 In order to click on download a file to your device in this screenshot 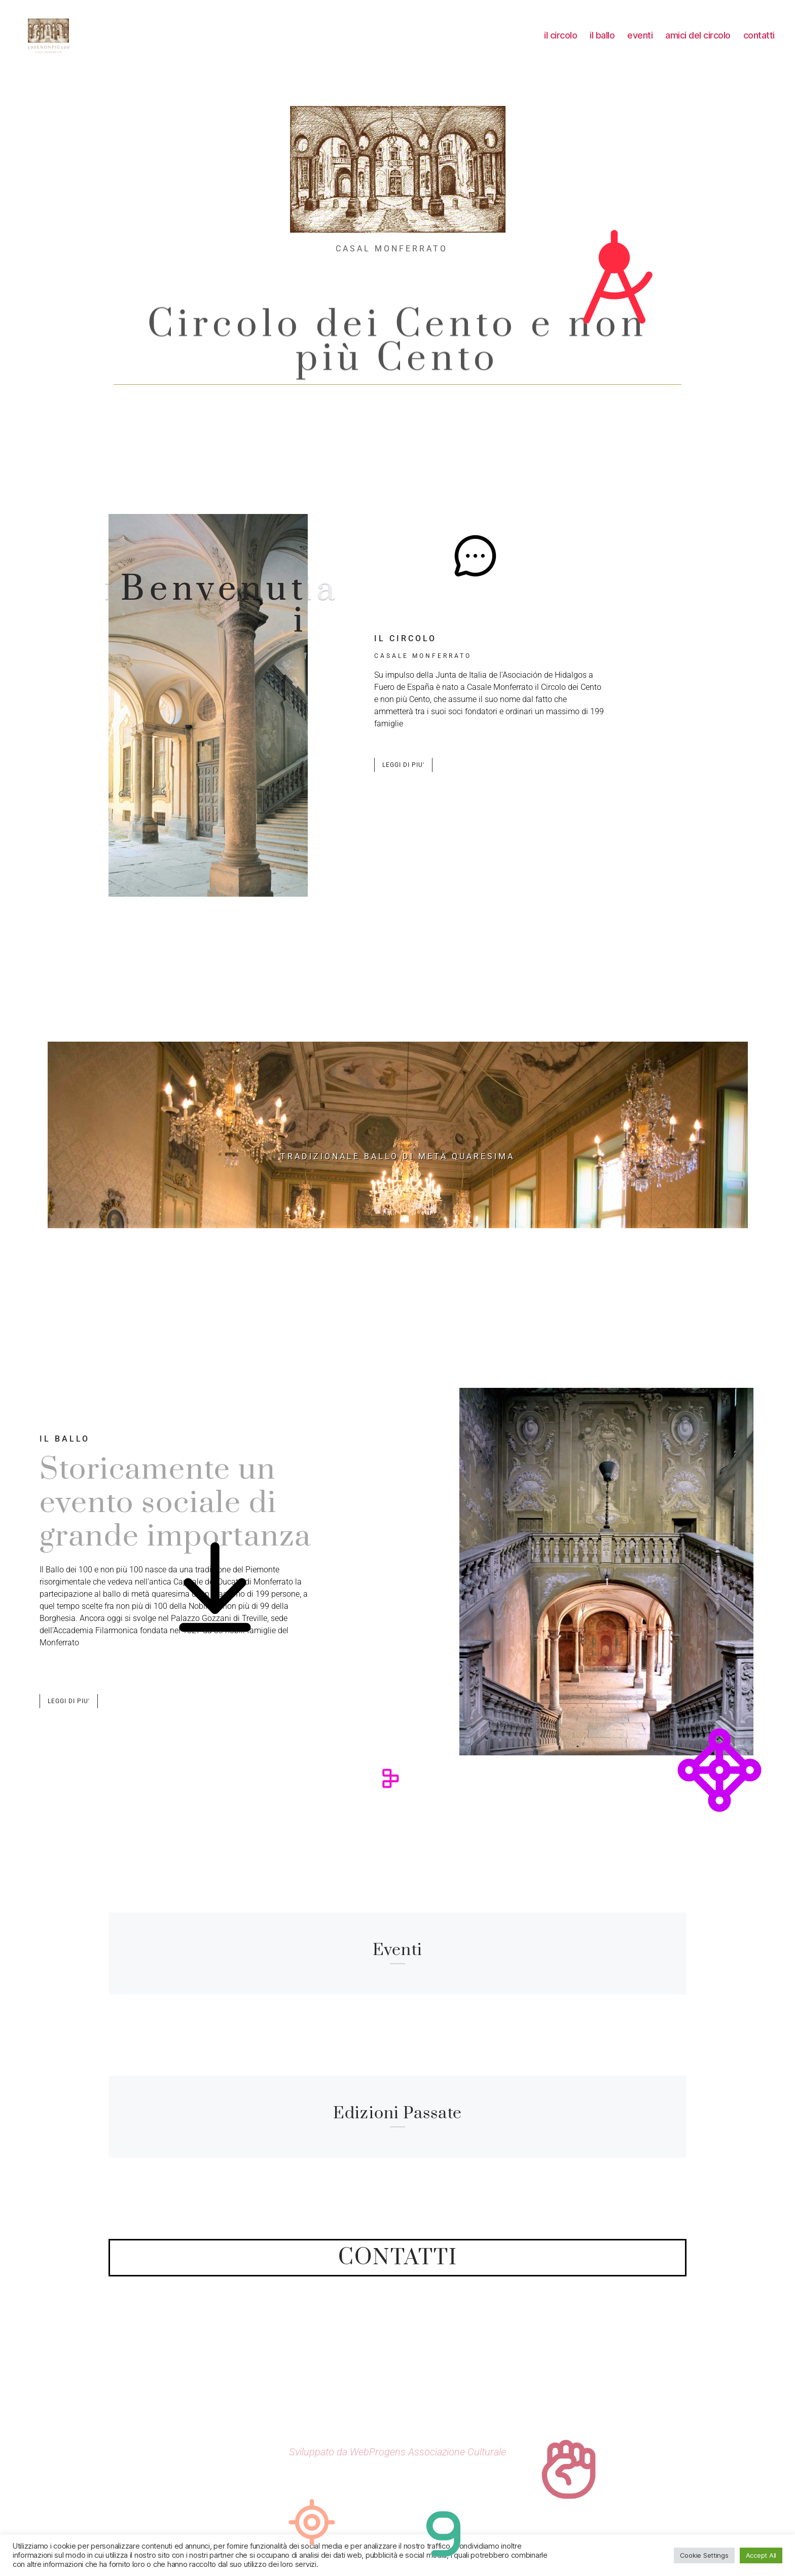, I will do `click(215, 1587)`.